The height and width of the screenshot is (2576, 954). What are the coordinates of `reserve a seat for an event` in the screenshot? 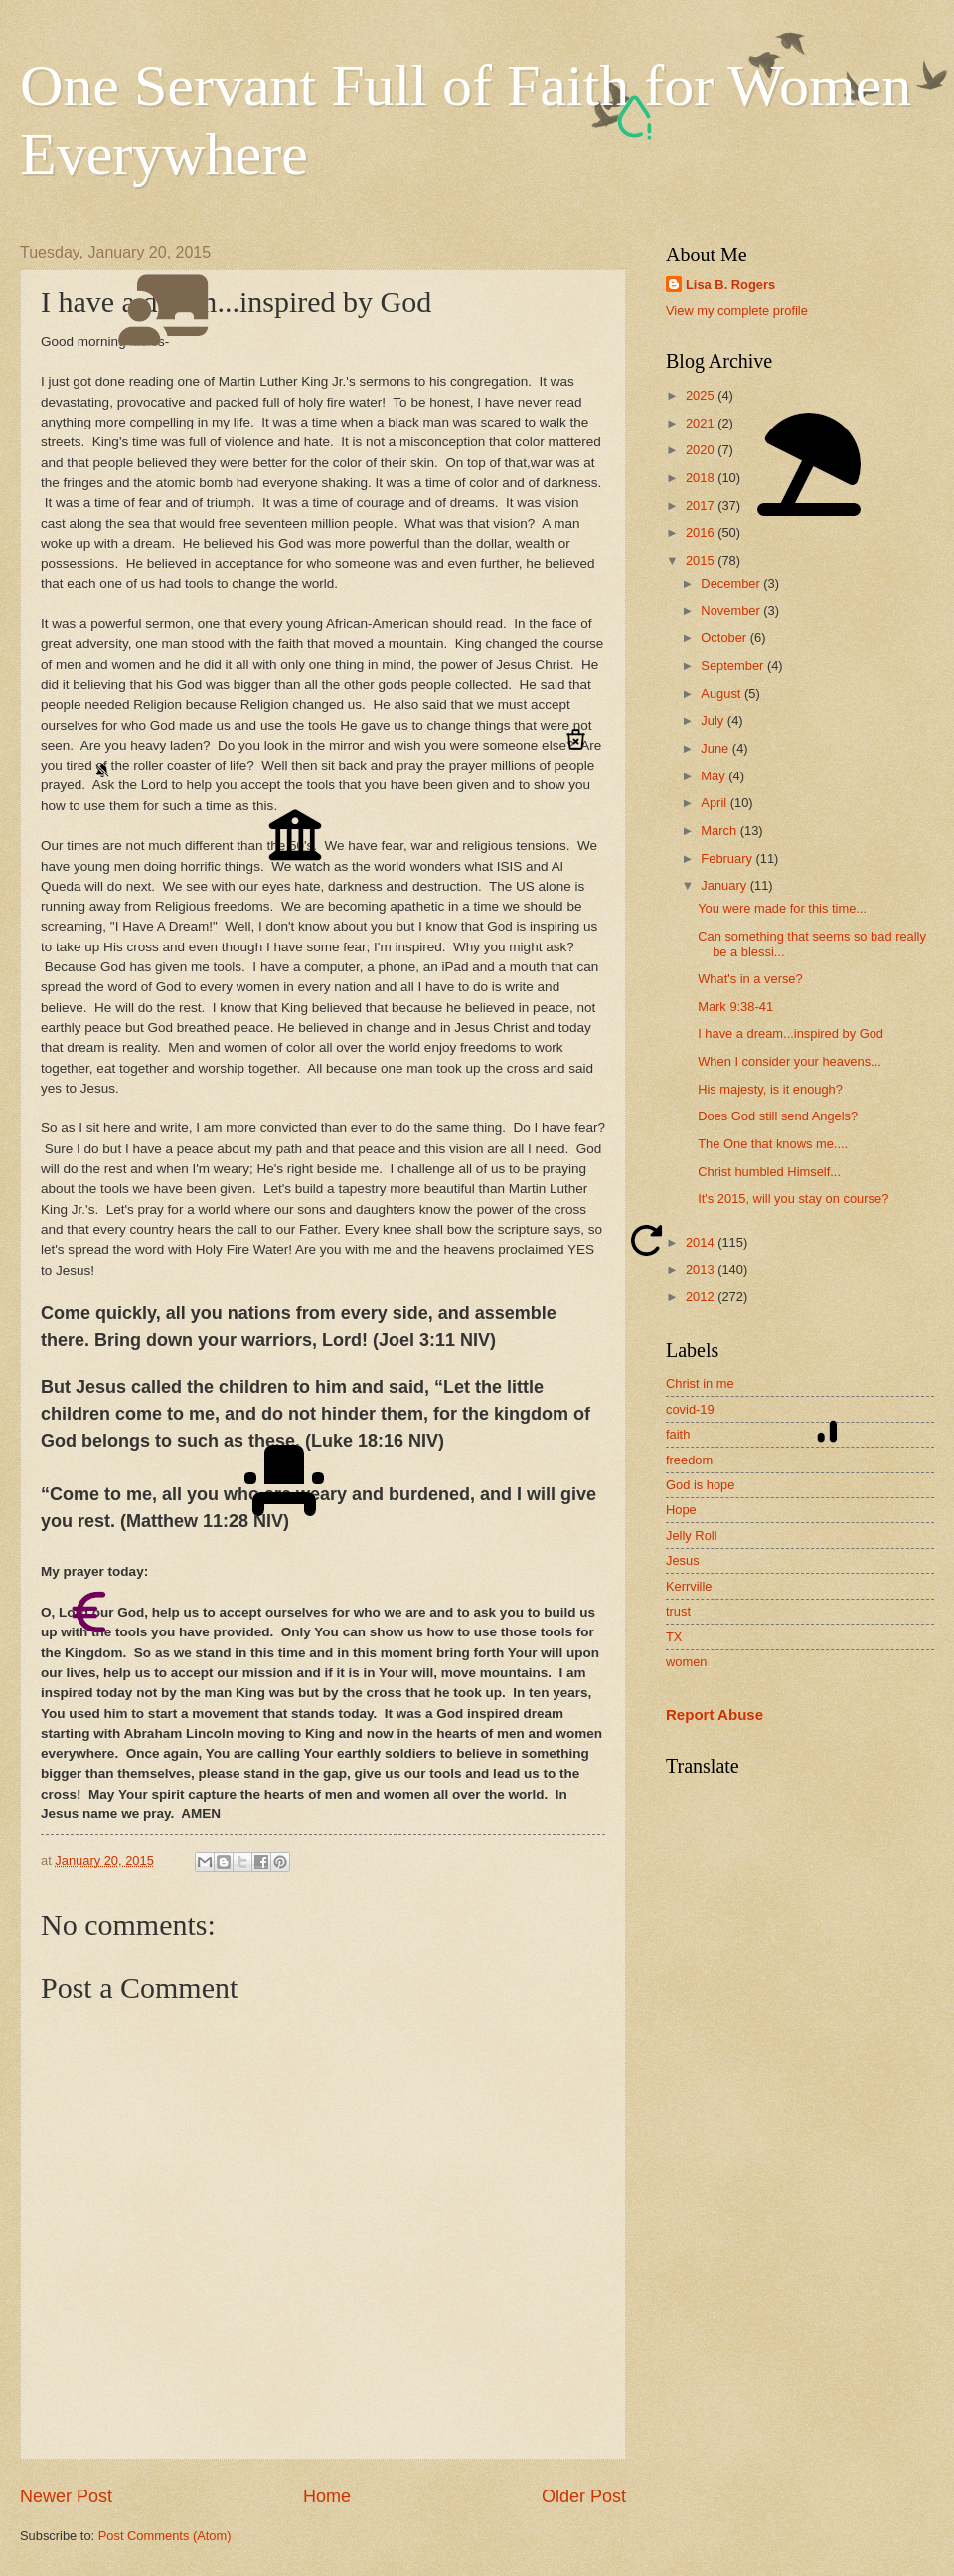 It's located at (284, 1480).